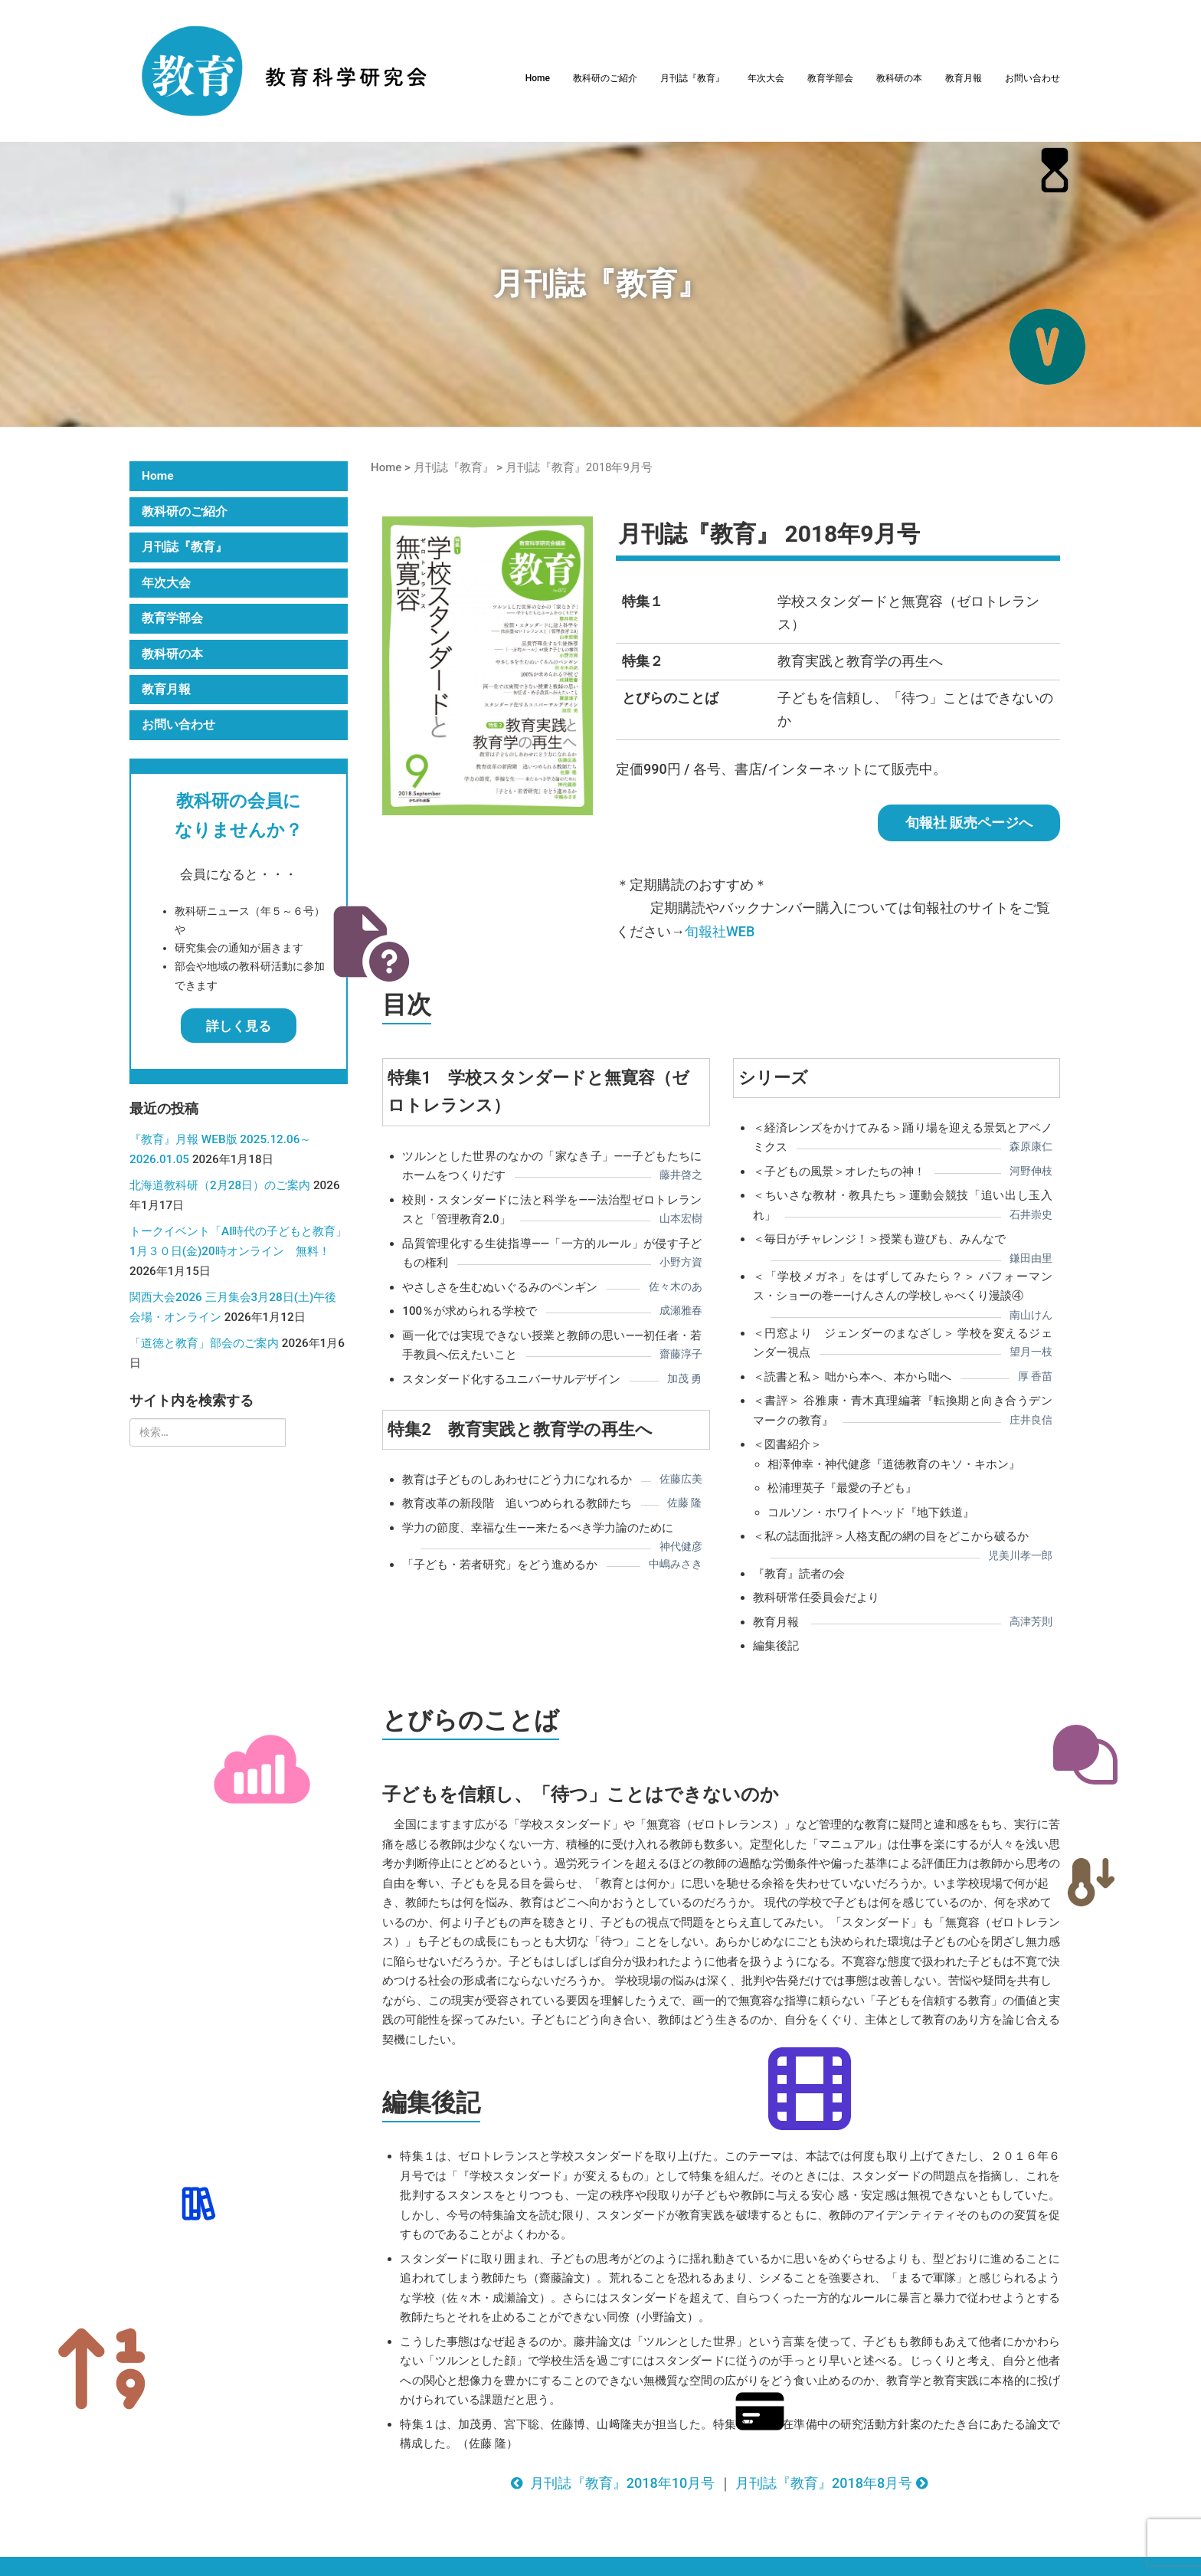 The image size is (1201, 2576). What do you see at coordinates (197, 2204) in the screenshot?
I see `access your library or book collection` at bounding box center [197, 2204].